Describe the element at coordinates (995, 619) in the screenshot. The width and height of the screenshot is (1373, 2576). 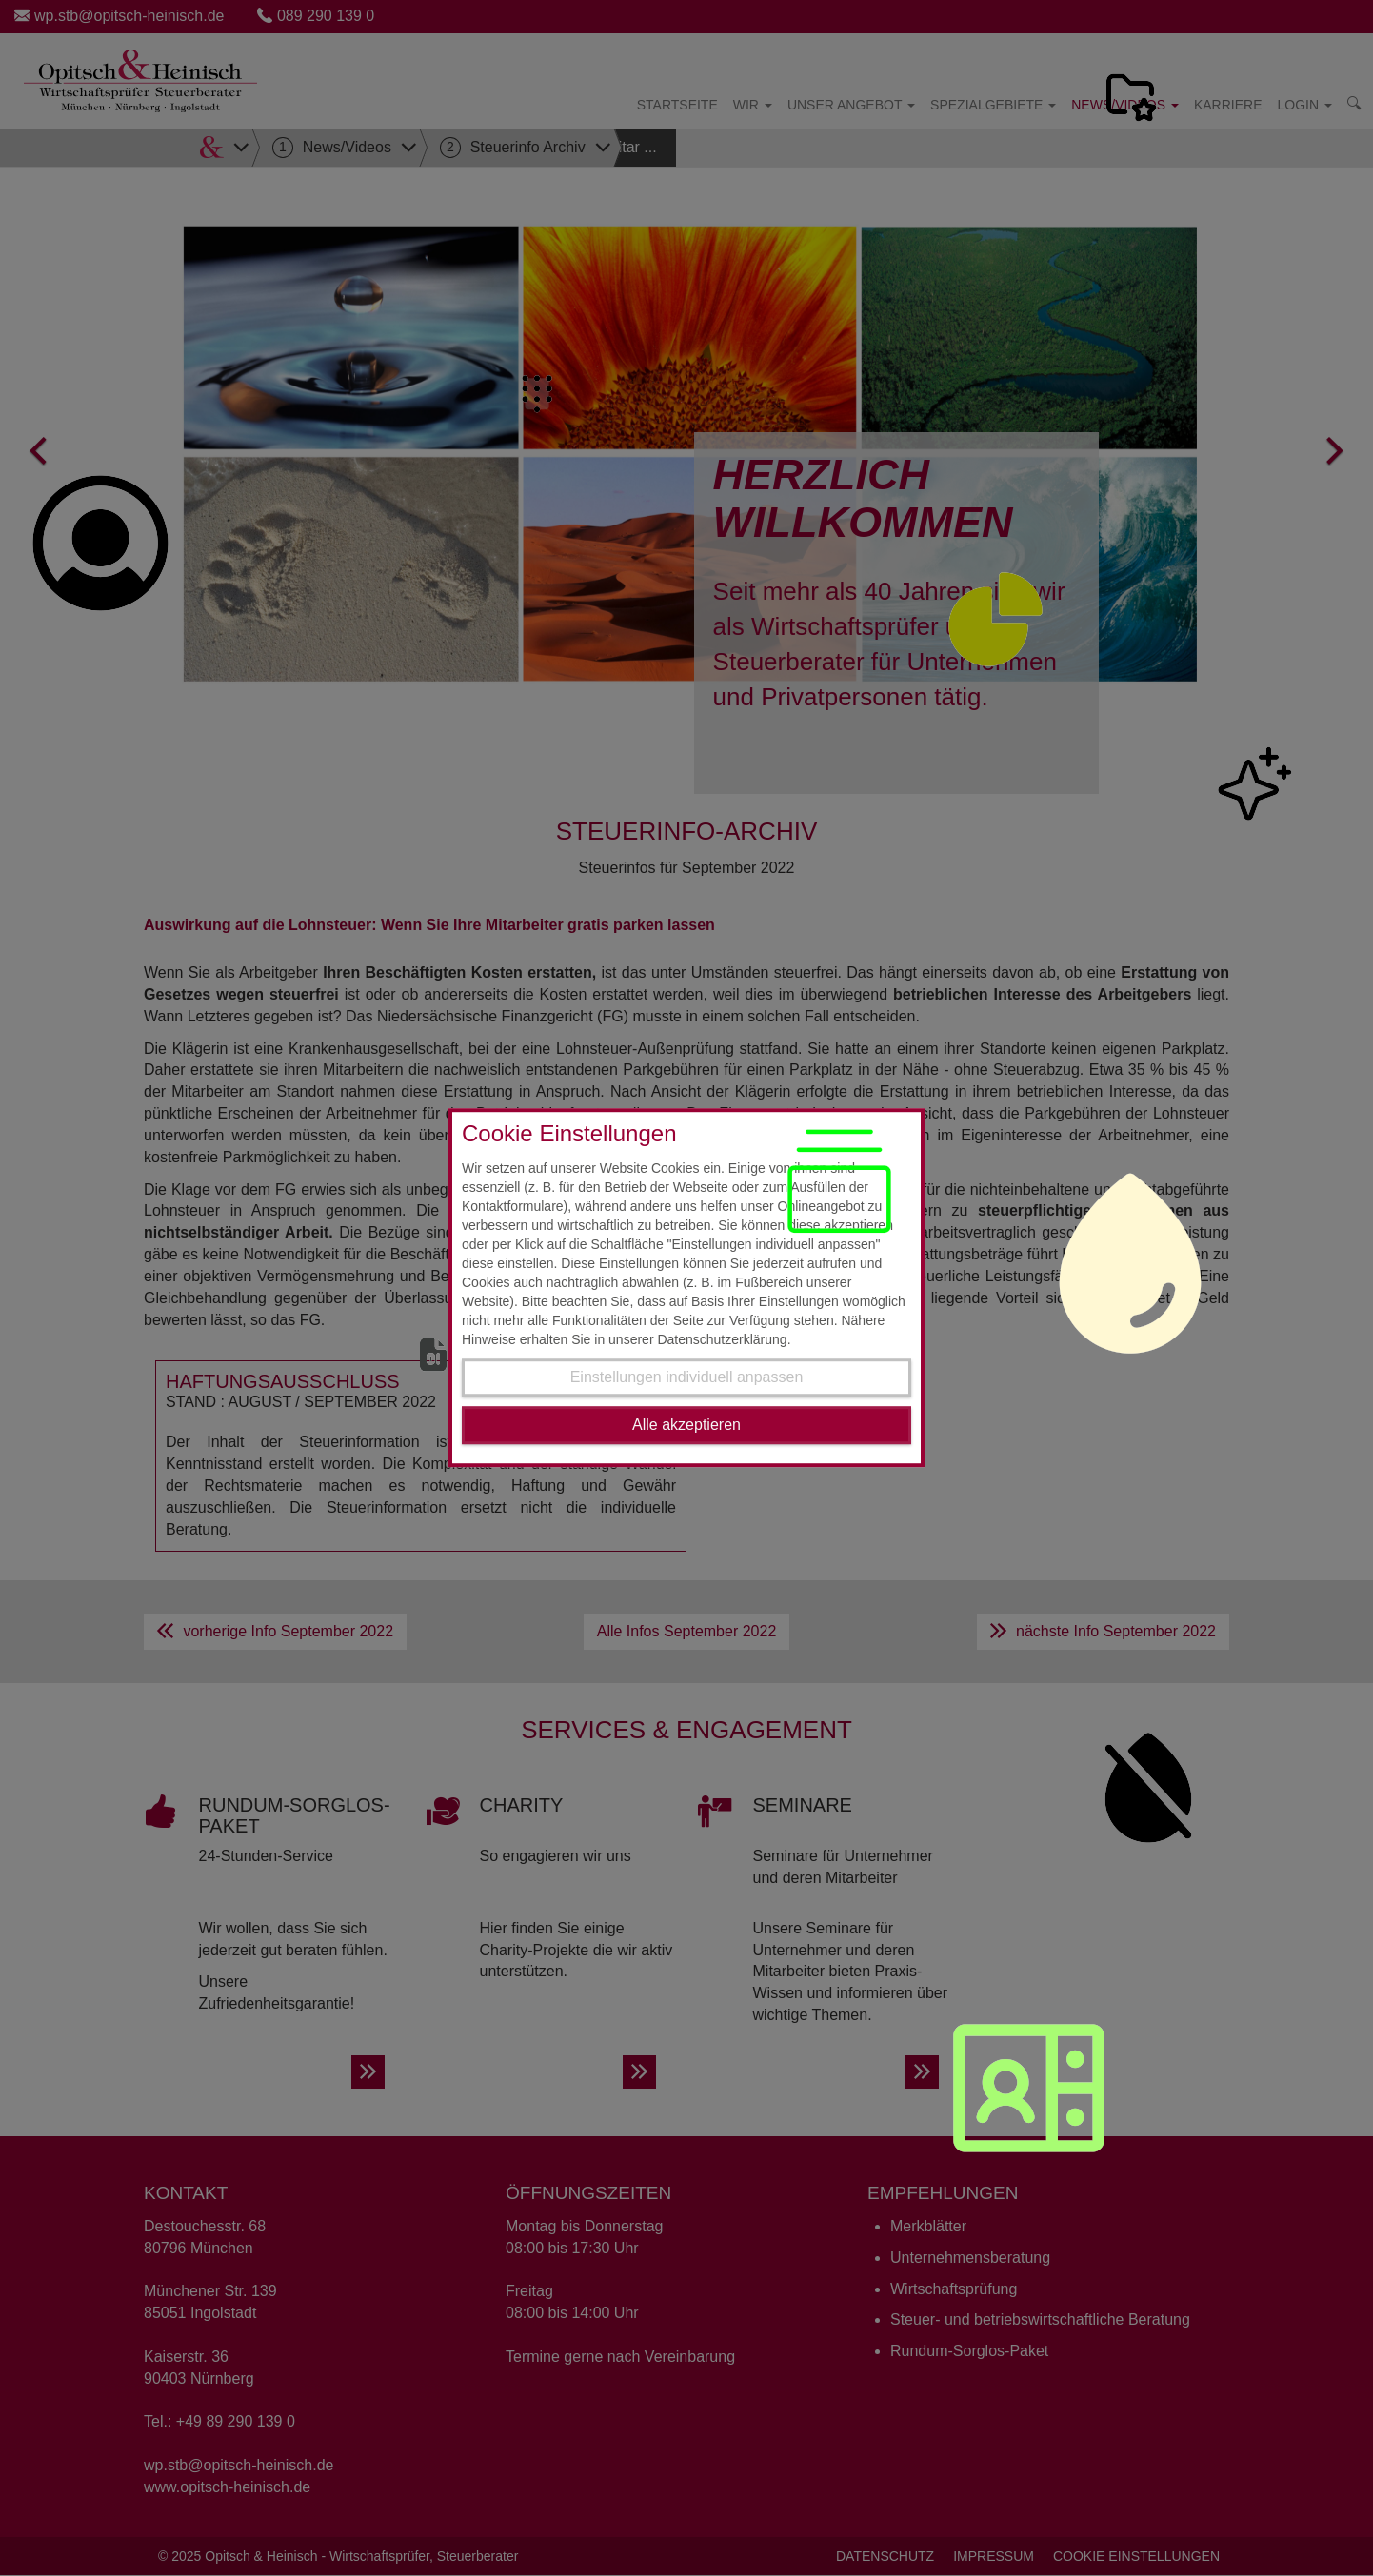
I see `view analytics or statistics breakdown` at that location.